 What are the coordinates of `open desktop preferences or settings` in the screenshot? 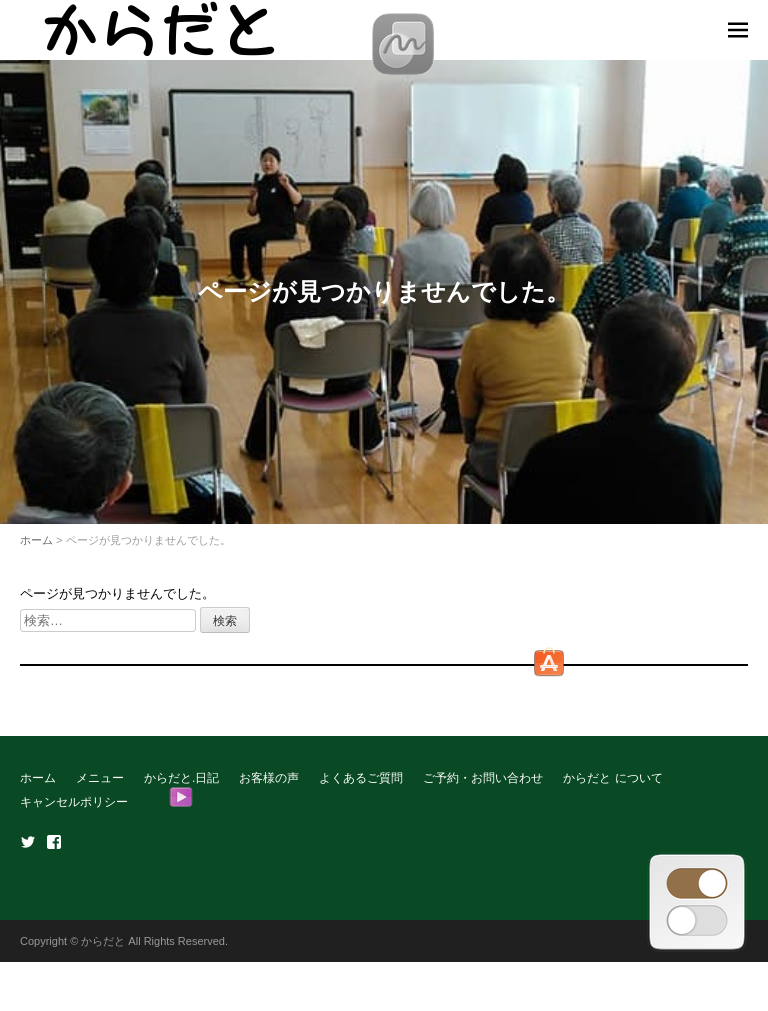 It's located at (697, 902).